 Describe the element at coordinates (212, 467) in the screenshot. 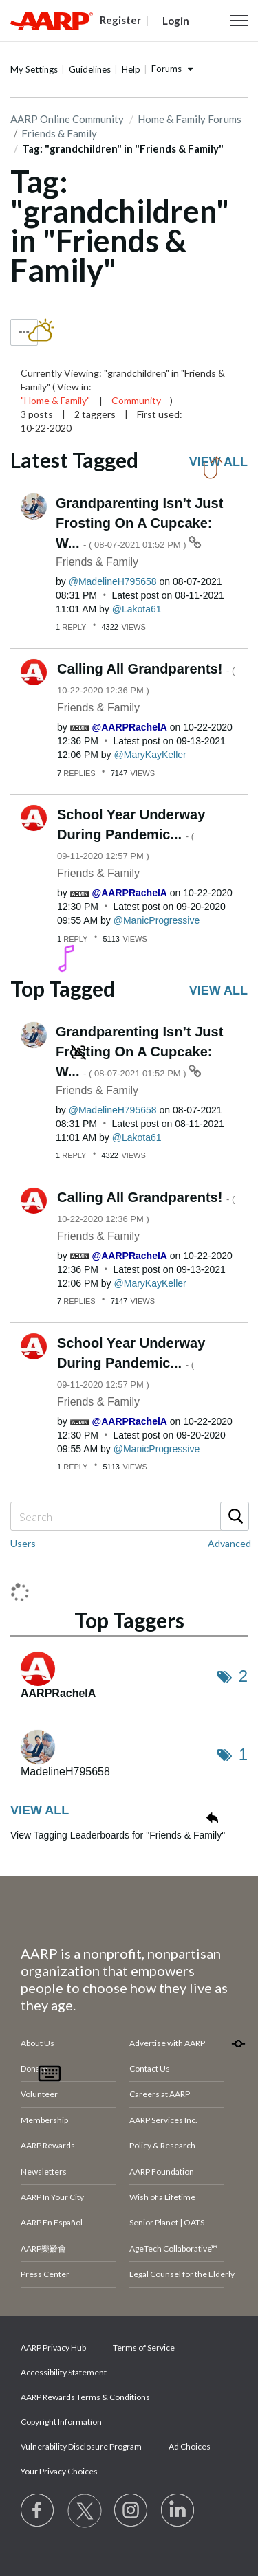

I see `redo or repeat last action` at that location.